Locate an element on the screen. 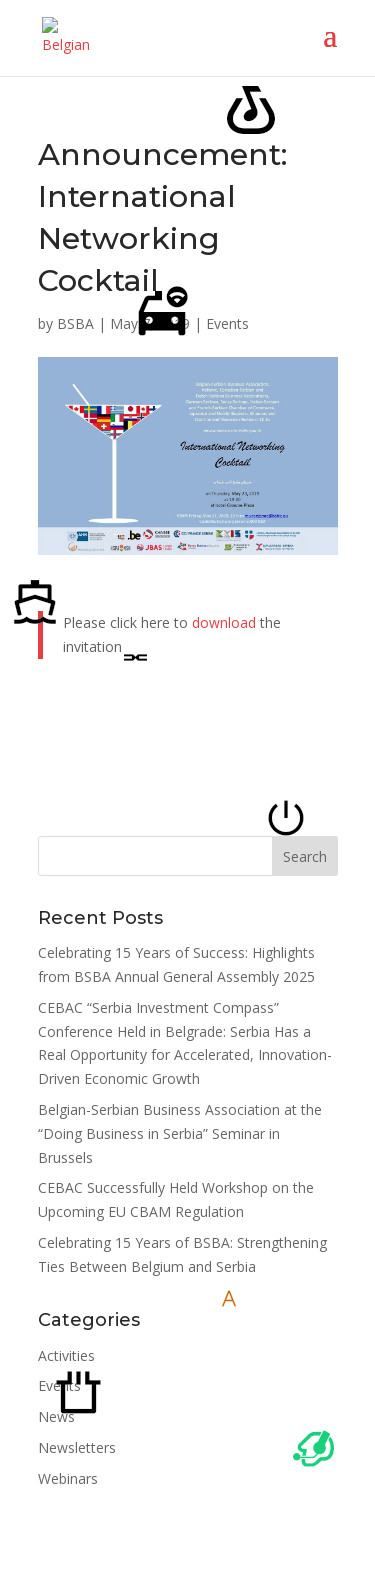 This screenshot has width=375, height=1569. connect to a sensor device is located at coordinates (78, 1393).